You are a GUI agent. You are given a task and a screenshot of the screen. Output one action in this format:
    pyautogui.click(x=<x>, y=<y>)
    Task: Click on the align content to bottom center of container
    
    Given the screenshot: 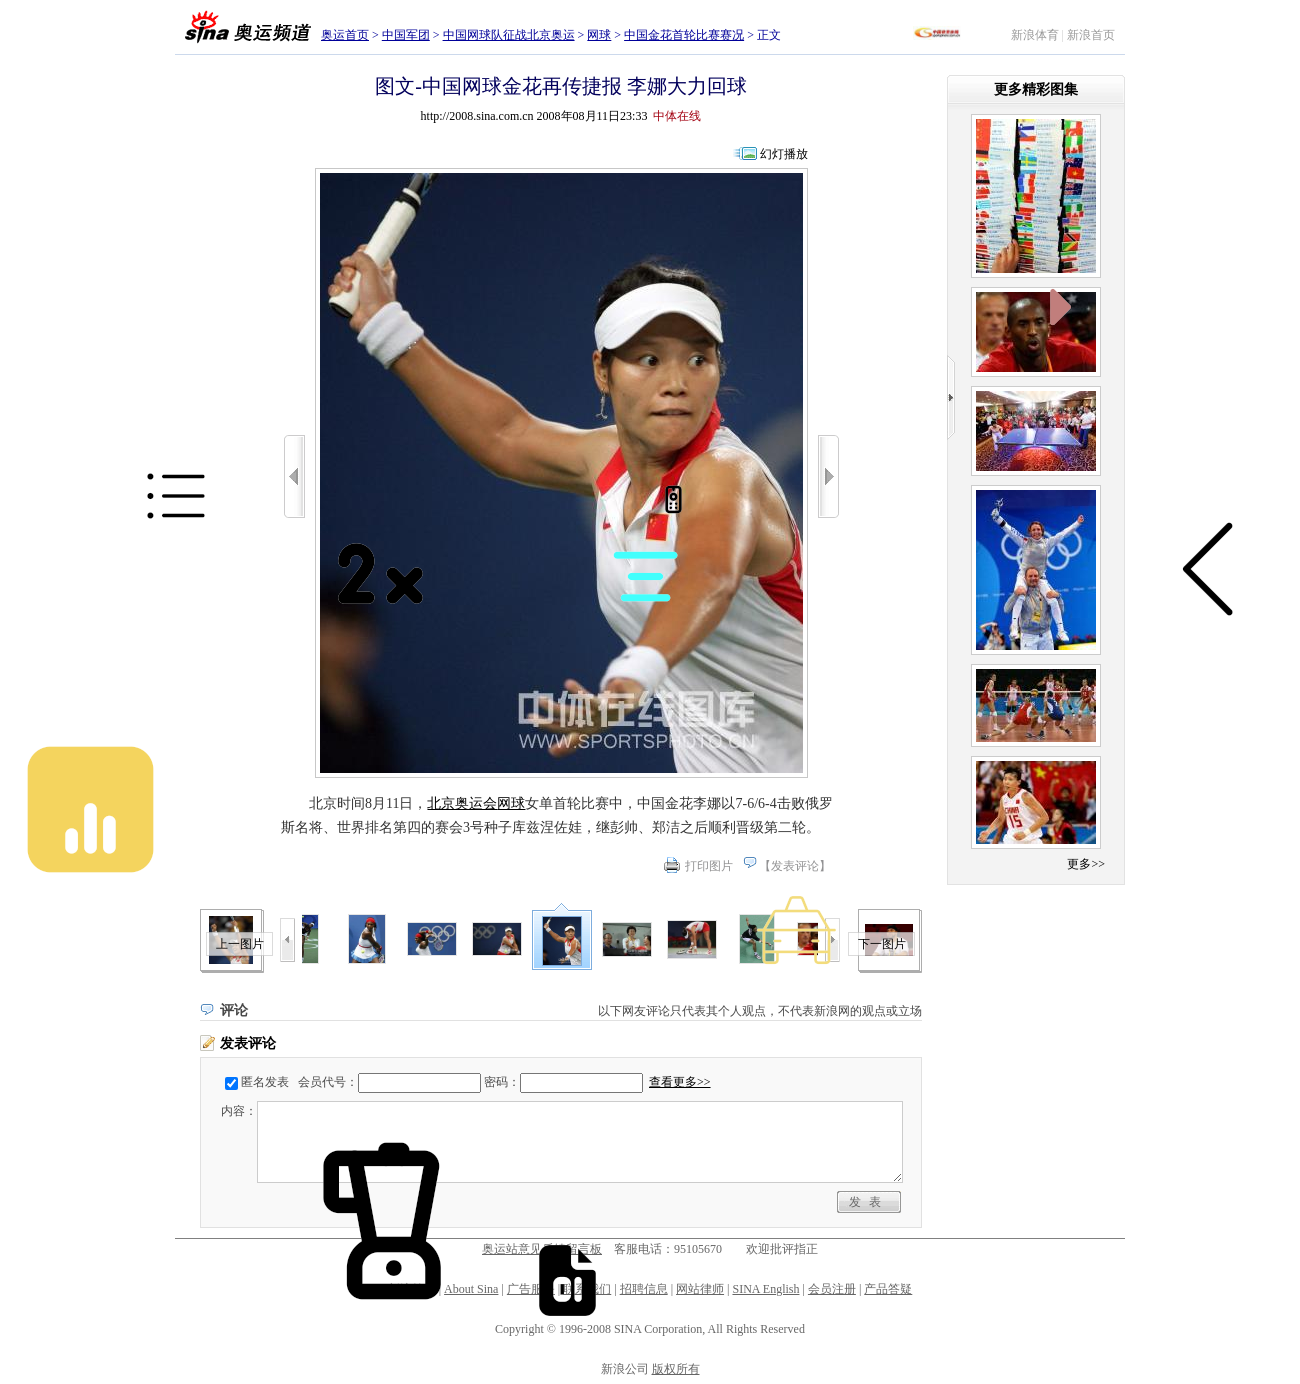 What is the action you would take?
    pyautogui.click(x=90, y=809)
    